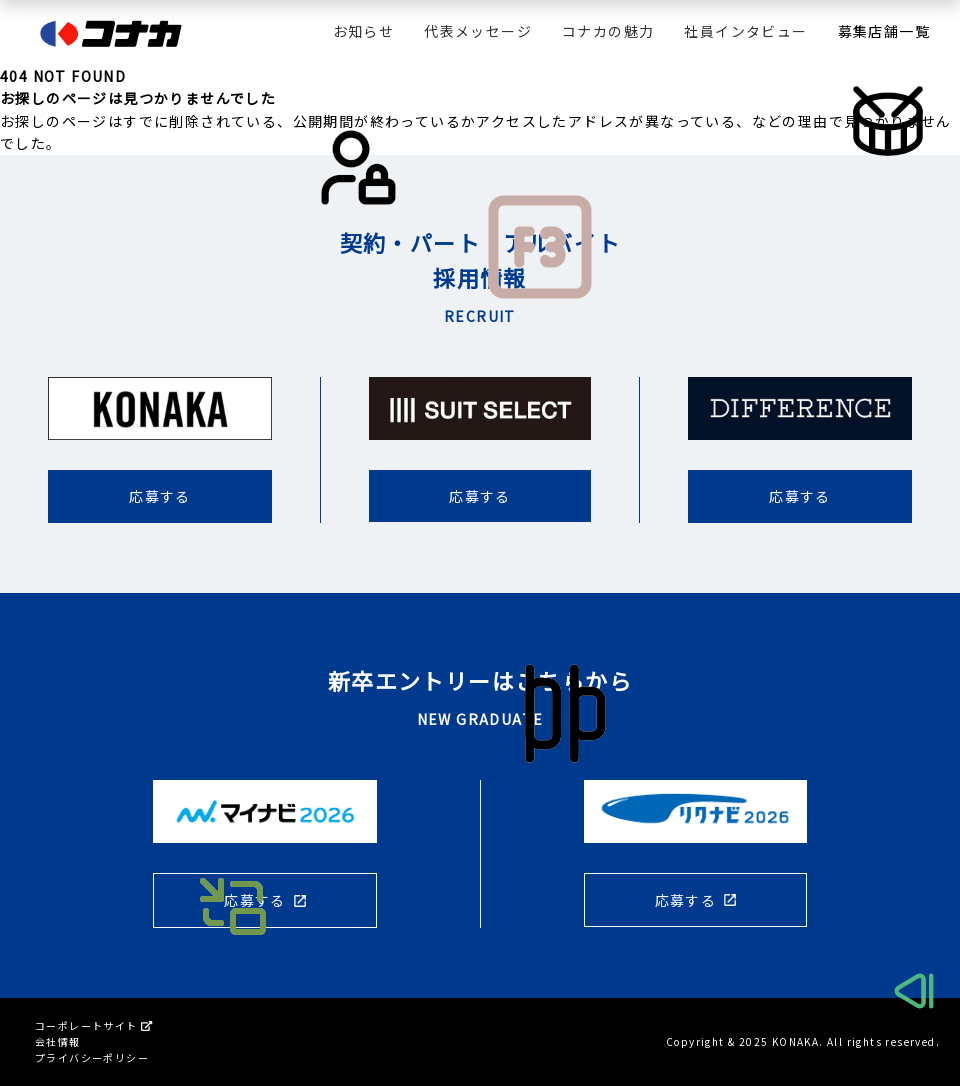 This screenshot has height=1086, width=960. I want to click on distribute objects from the left edge, so click(565, 713).